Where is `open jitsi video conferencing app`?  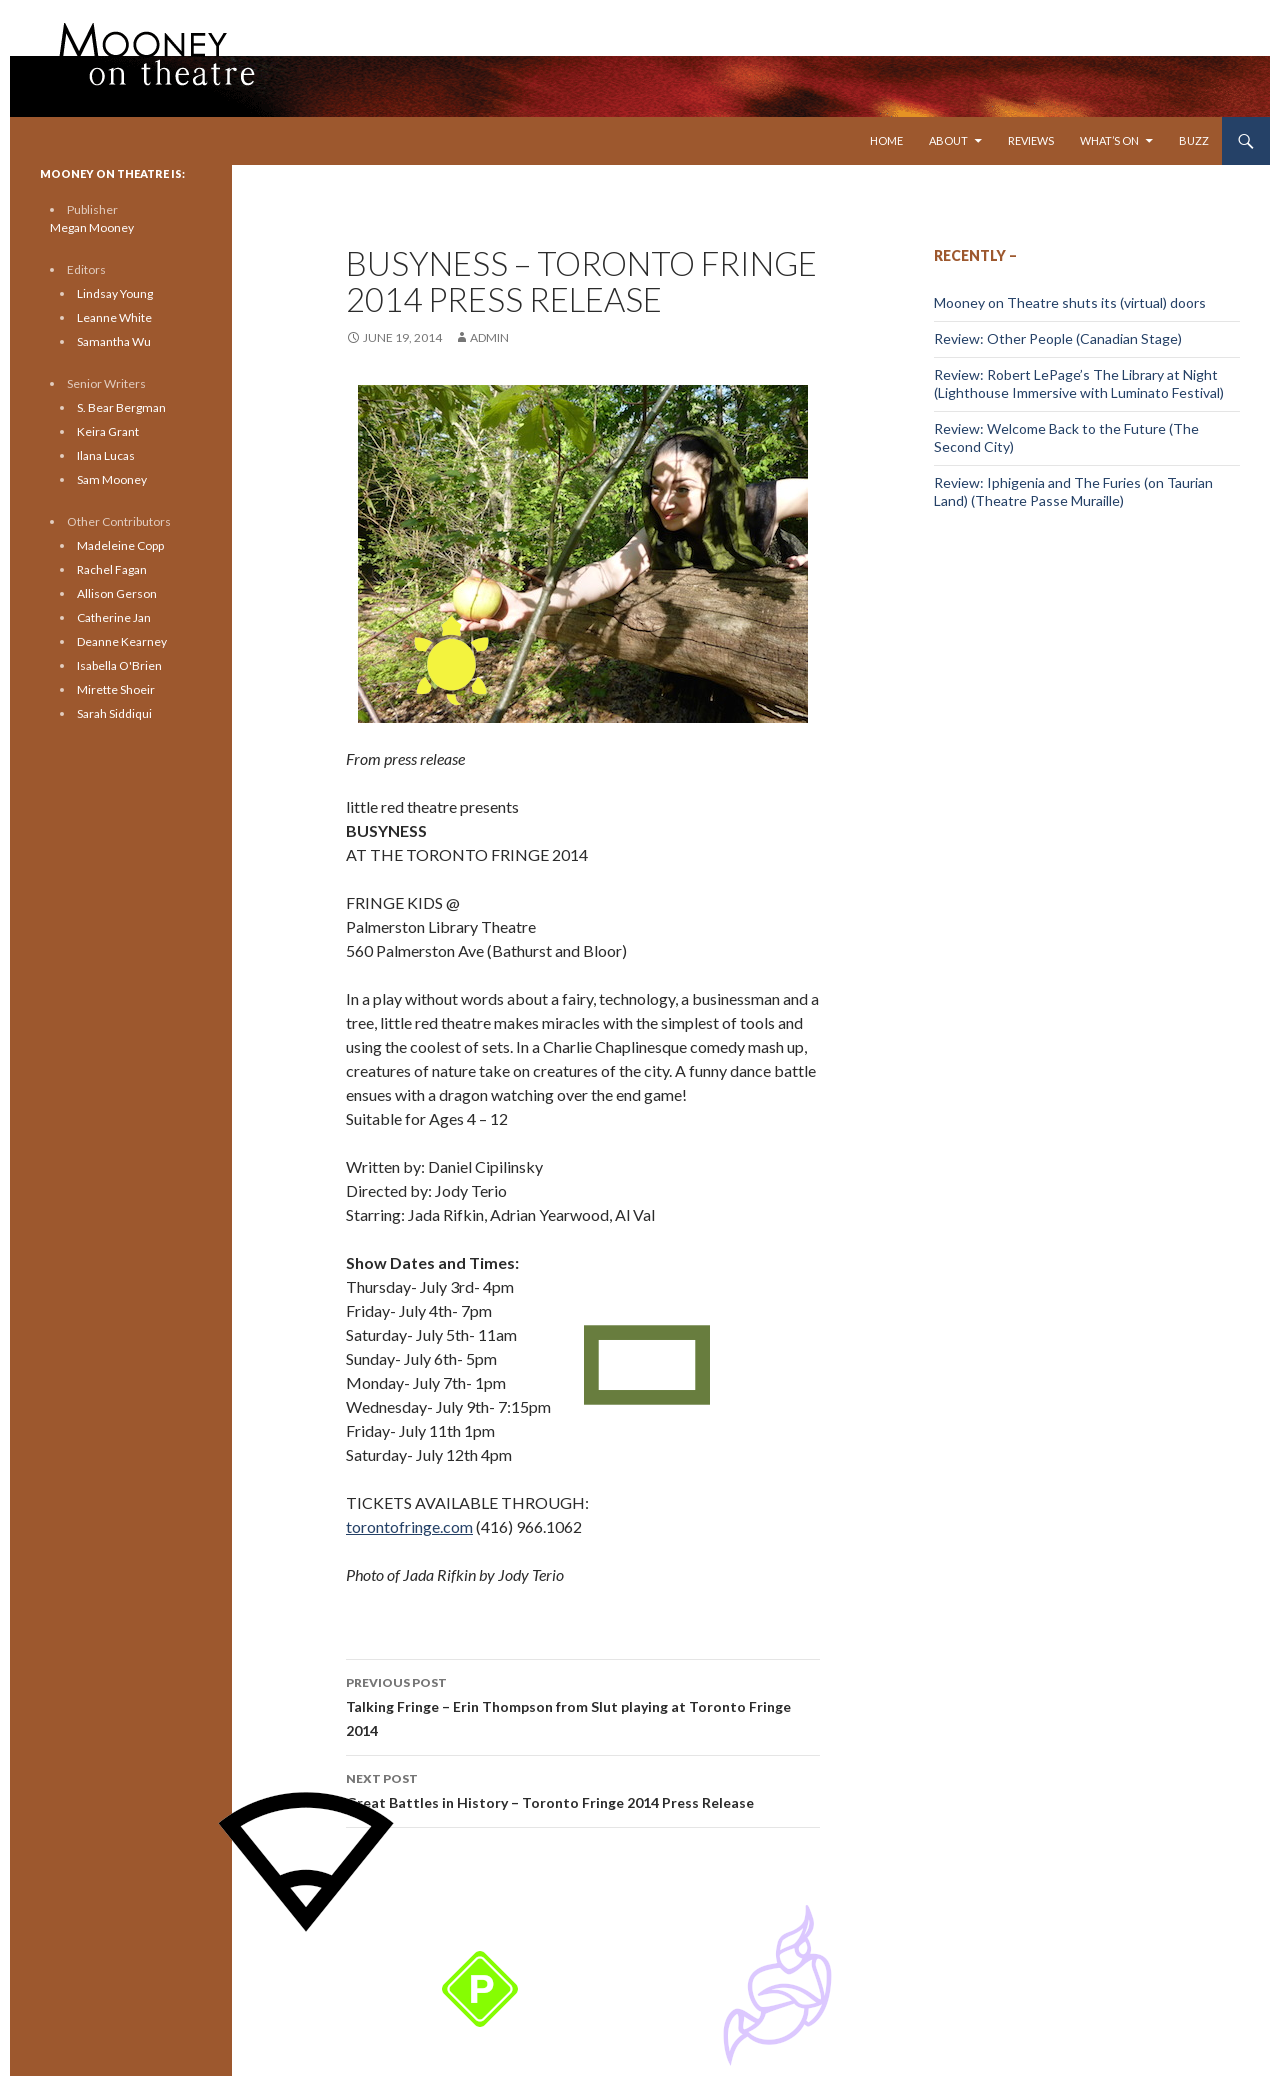 open jitsi video conferencing app is located at coordinates (777, 1985).